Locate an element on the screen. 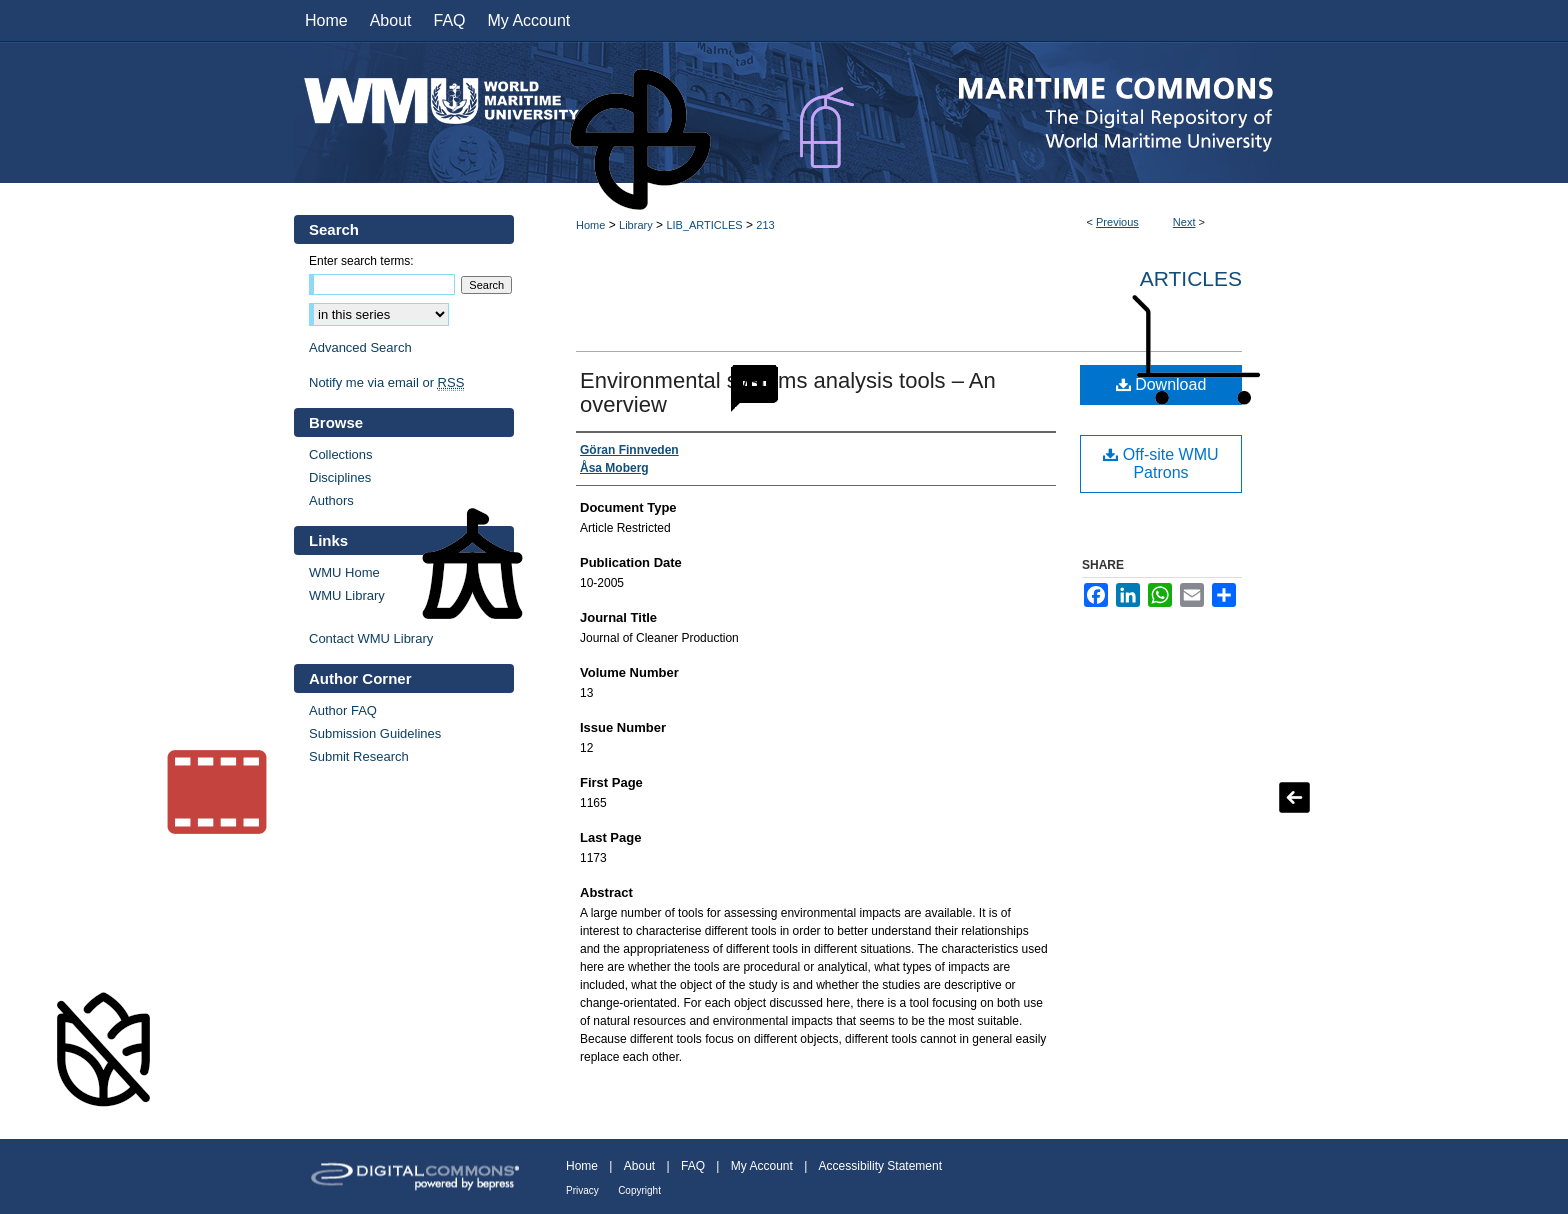 This screenshot has width=1568, height=1214. go back to the previous screen is located at coordinates (1294, 797).